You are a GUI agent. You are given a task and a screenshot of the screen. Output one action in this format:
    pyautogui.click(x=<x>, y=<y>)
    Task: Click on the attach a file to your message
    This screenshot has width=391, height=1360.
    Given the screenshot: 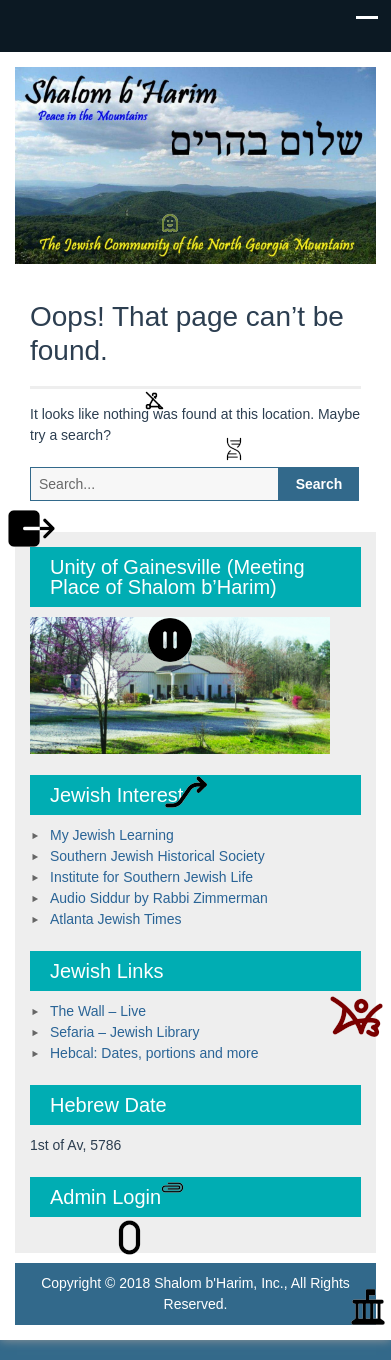 What is the action you would take?
    pyautogui.click(x=172, y=1187)
    